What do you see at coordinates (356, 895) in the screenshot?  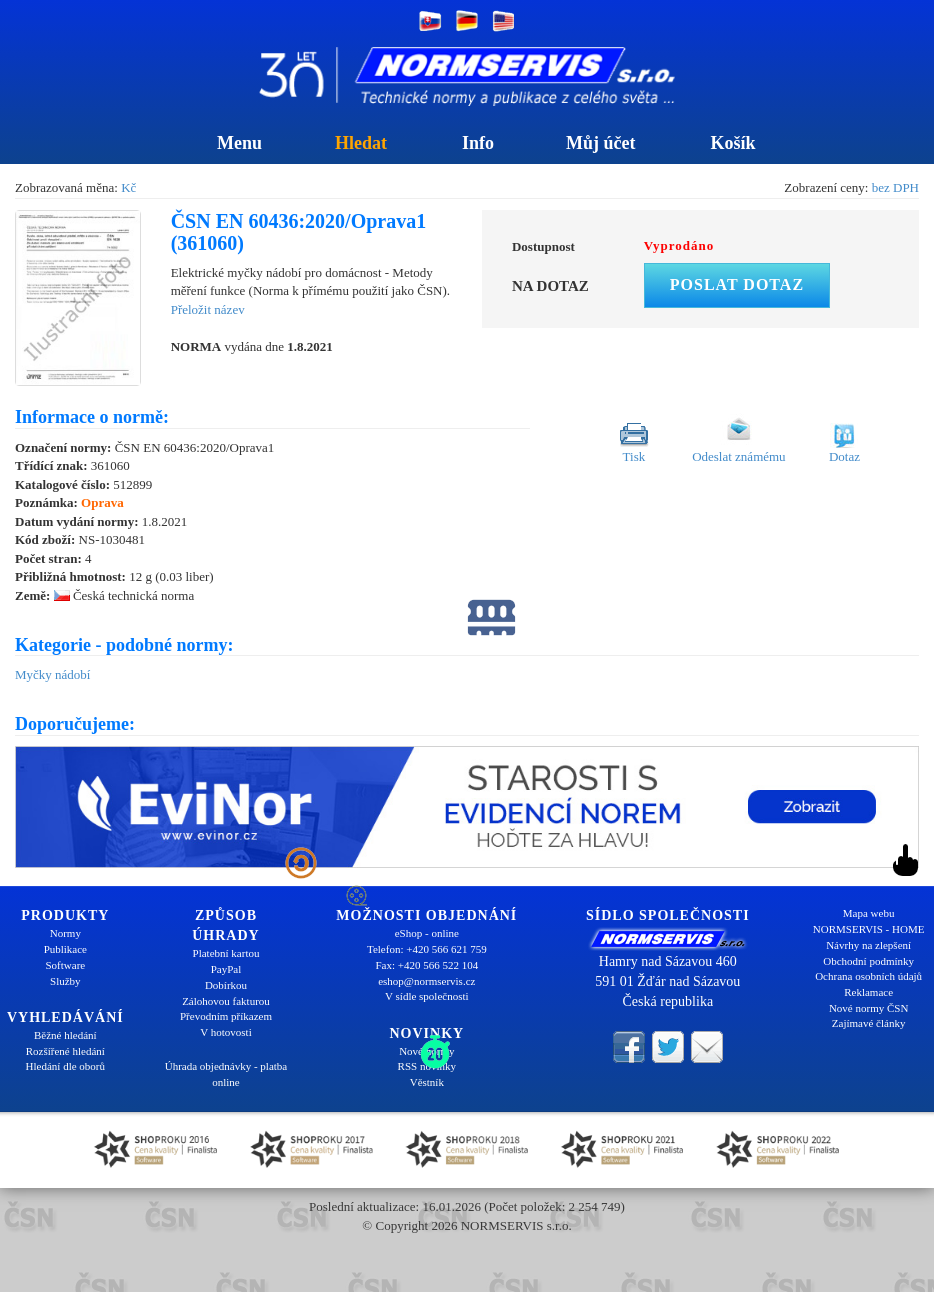 I see `access video or movie library` at bounding box center [356, 895].